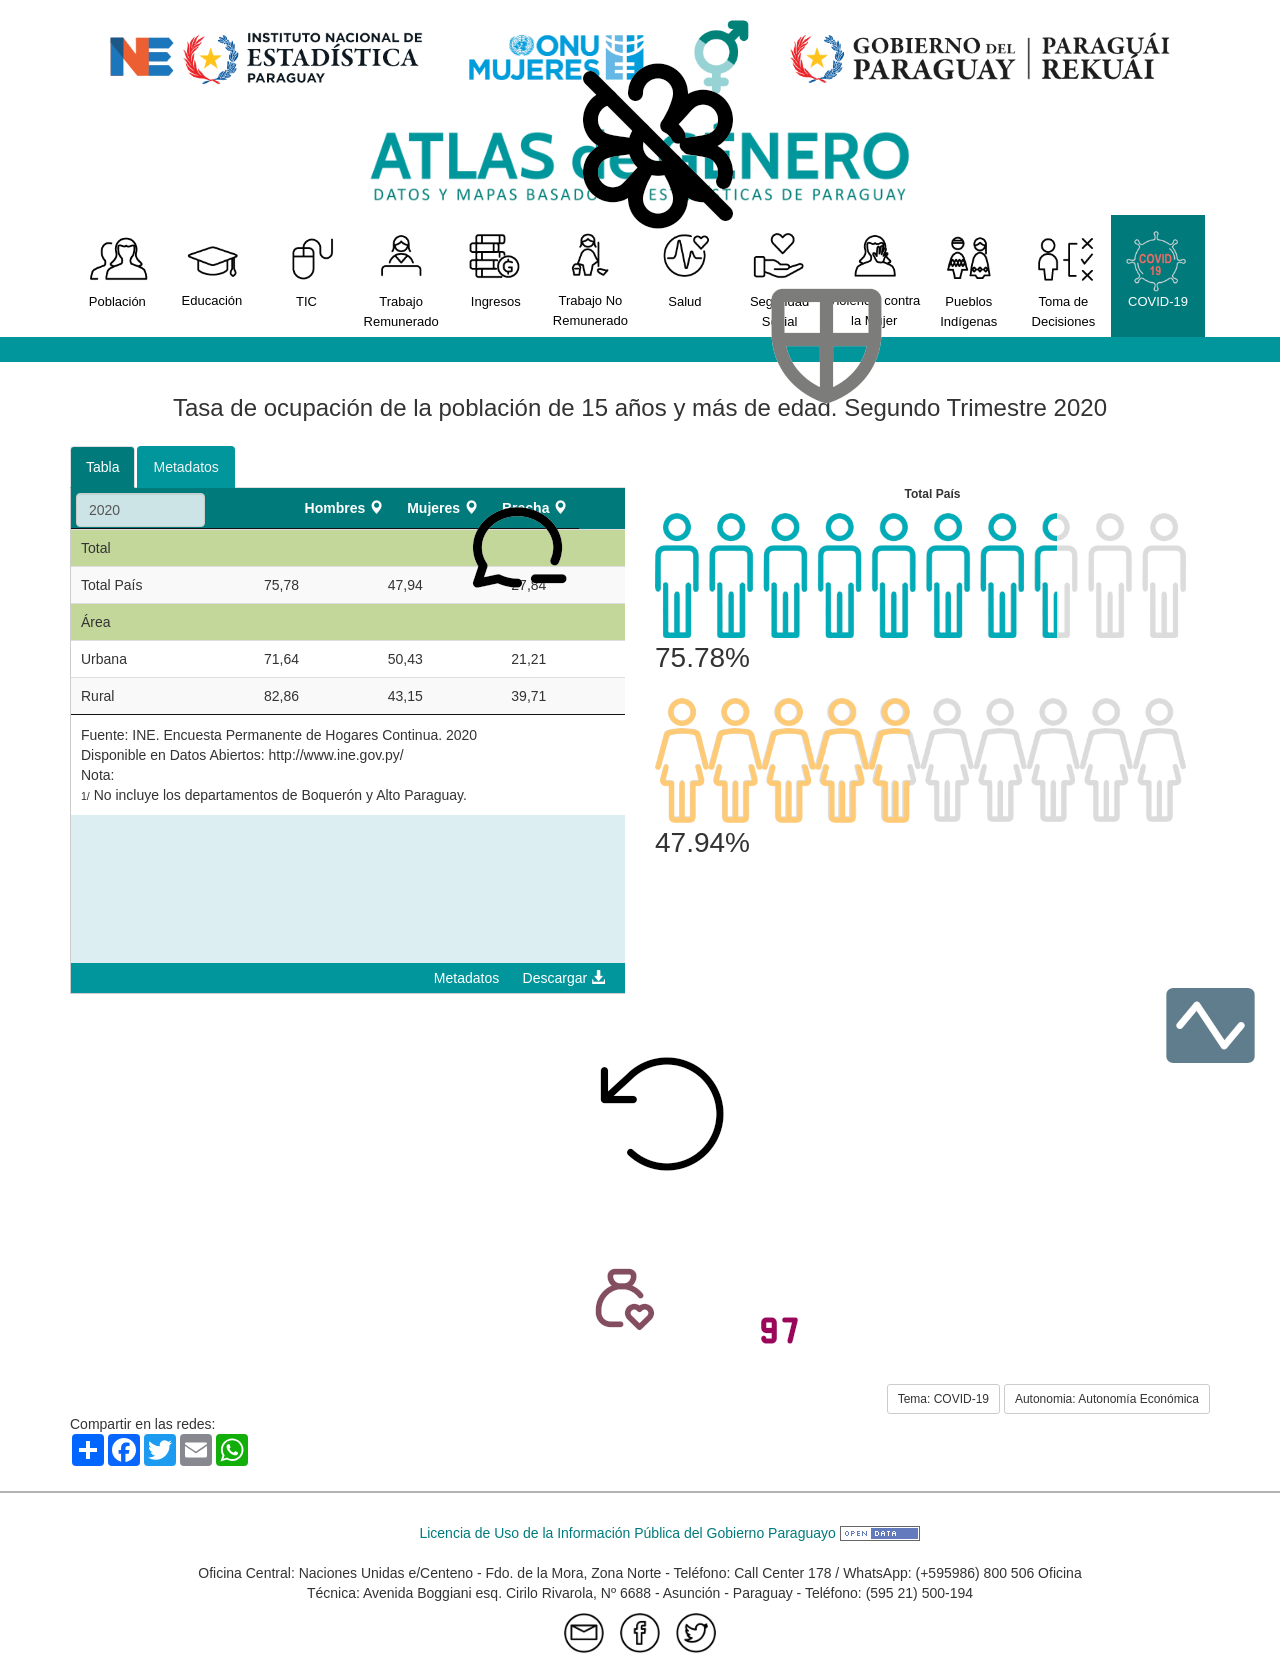 This screenshot has width=1280, height=1678. I want to click on indicates security or protection status, so click(826, 339).